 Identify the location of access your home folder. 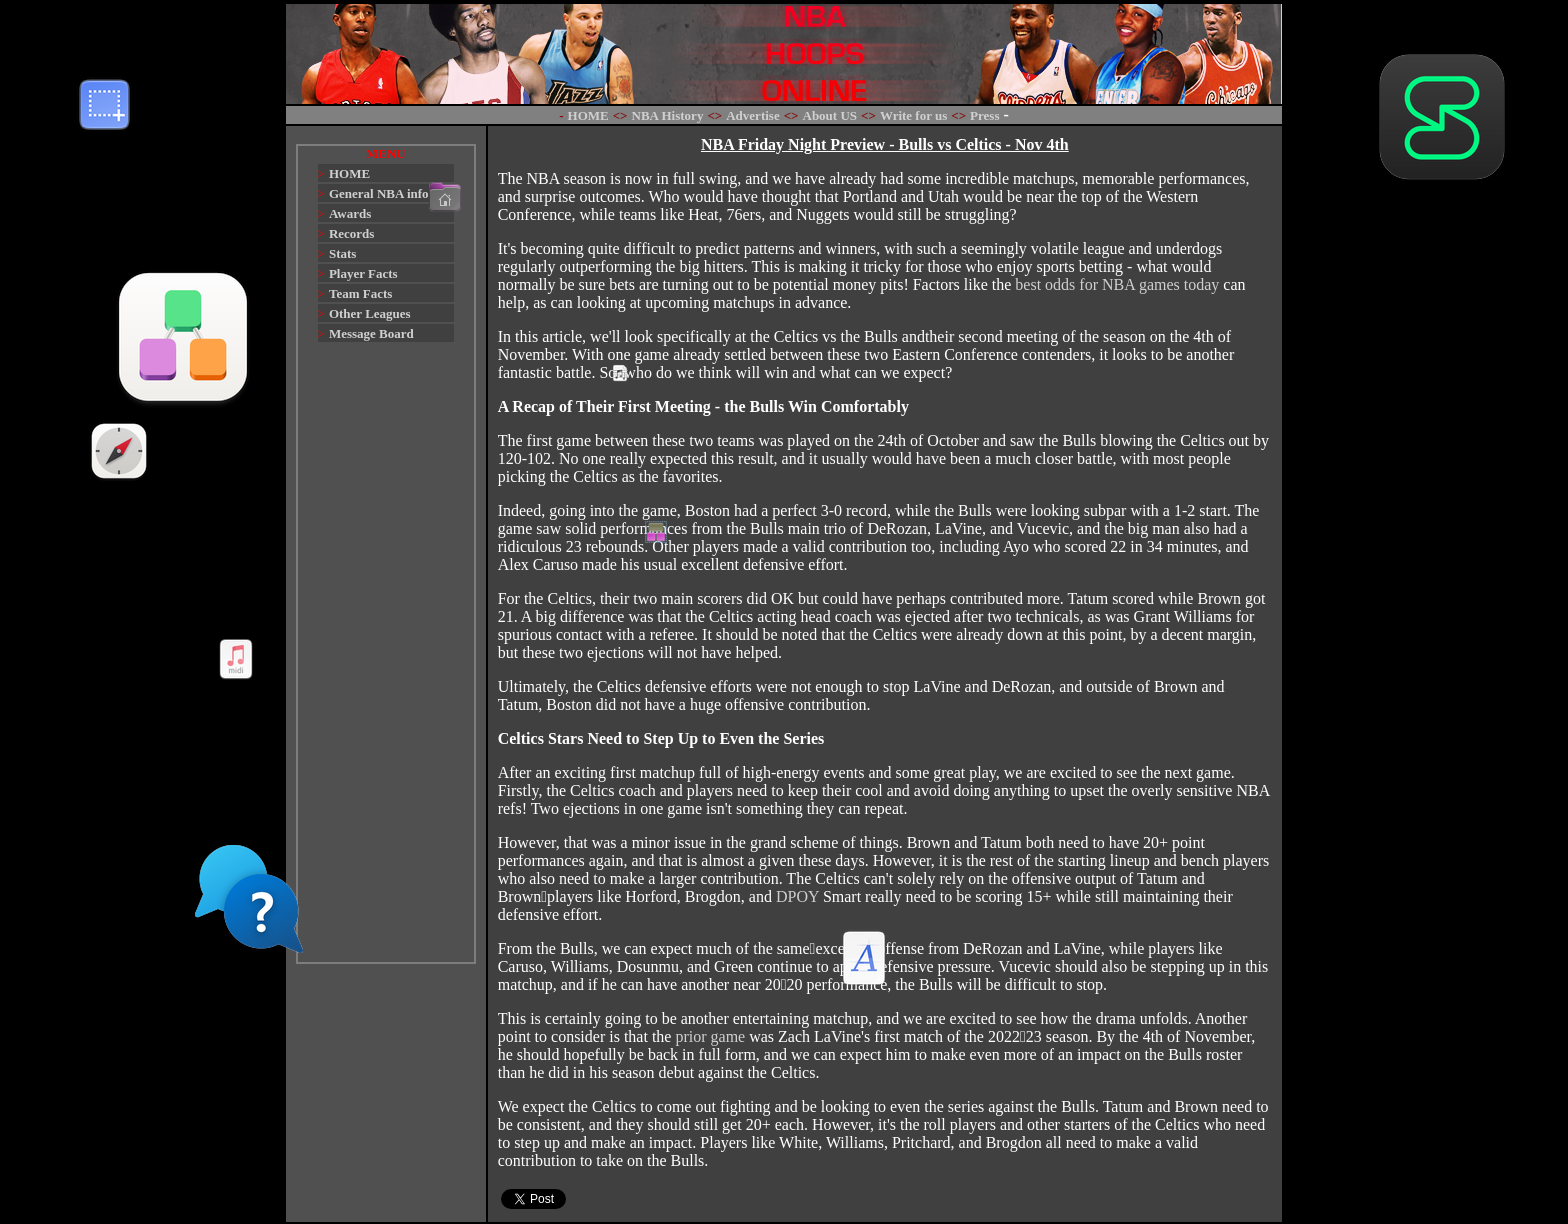
(445, 196).